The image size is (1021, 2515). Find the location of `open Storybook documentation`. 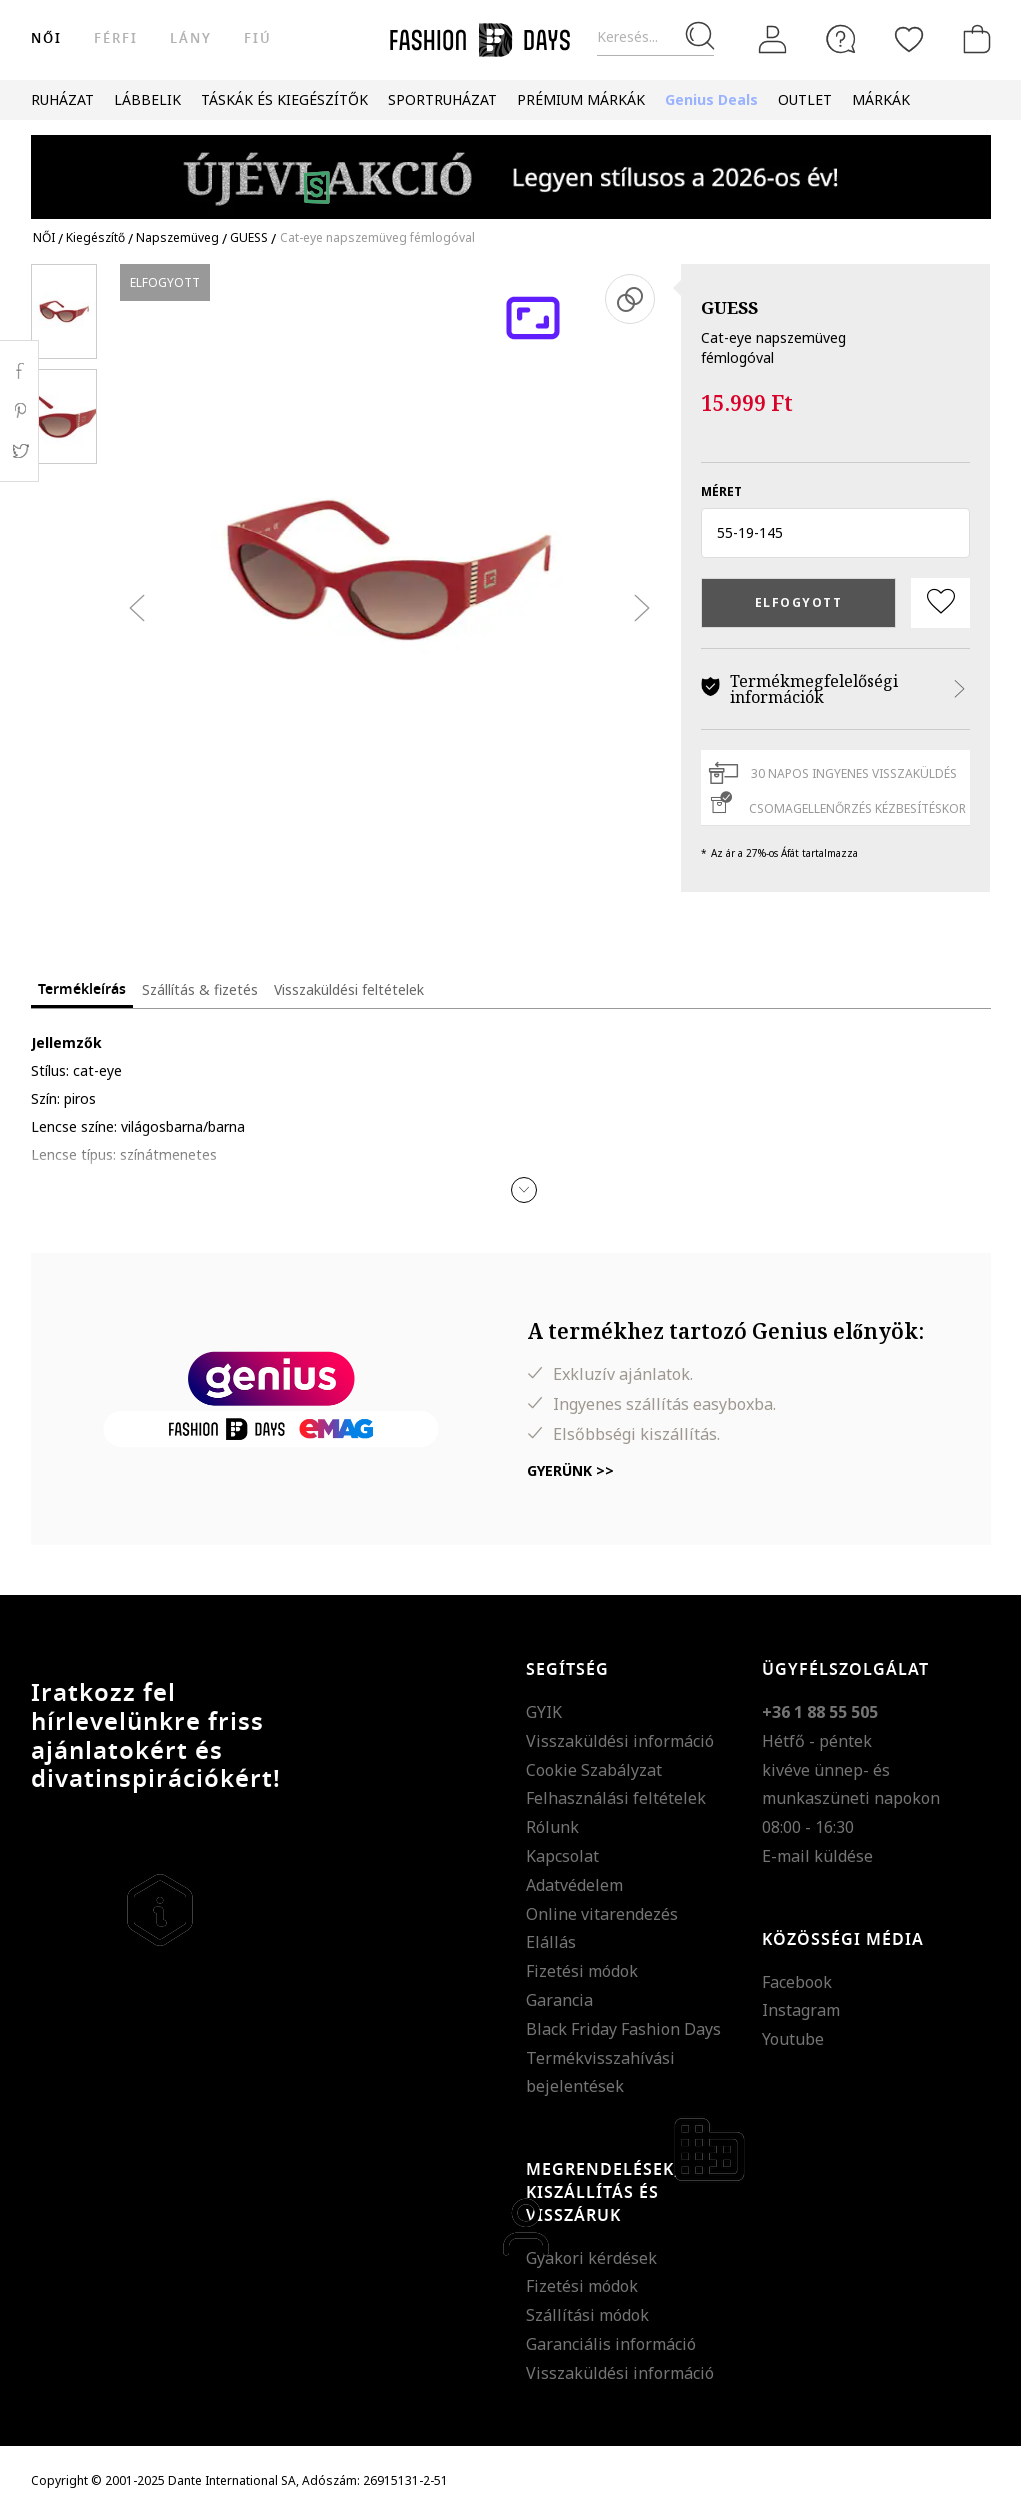

open Storybook documentation is located at coordinates (316, 187).